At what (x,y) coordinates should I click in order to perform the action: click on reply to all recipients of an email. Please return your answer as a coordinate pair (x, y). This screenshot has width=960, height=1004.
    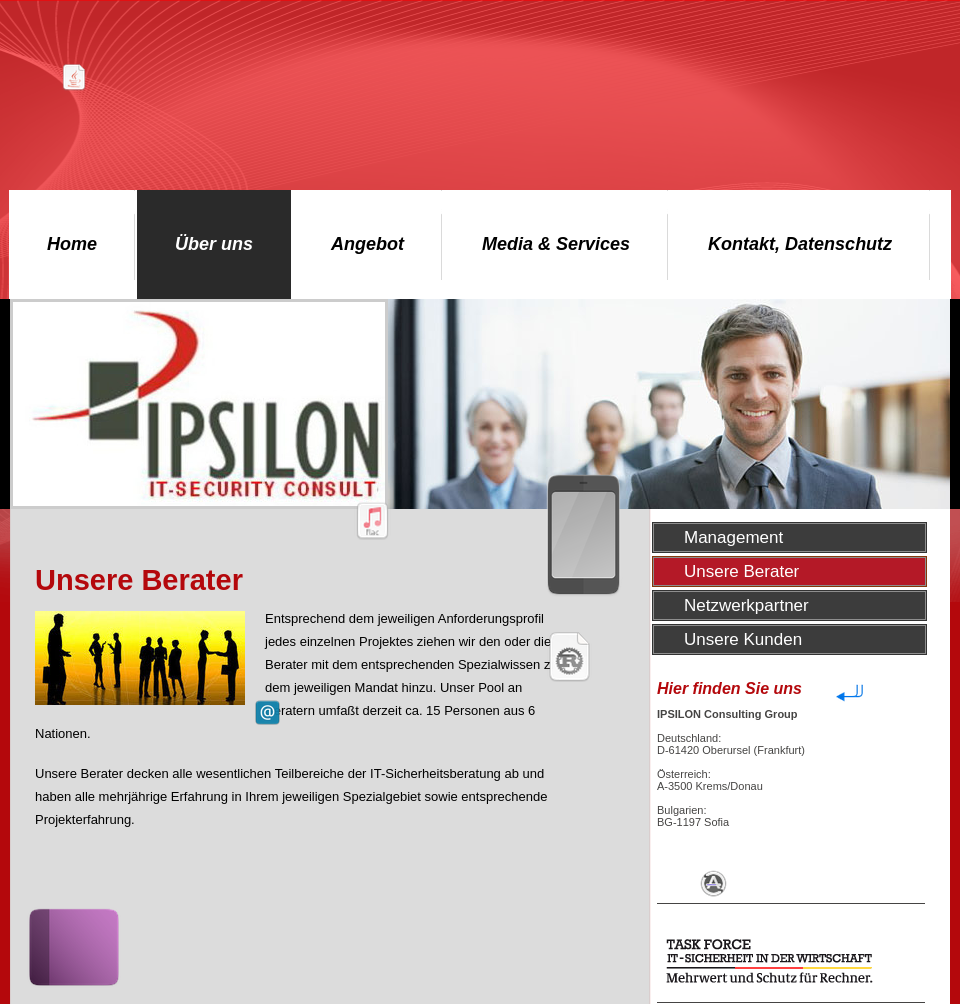
    Looking at the image, I should click on (849, 691).